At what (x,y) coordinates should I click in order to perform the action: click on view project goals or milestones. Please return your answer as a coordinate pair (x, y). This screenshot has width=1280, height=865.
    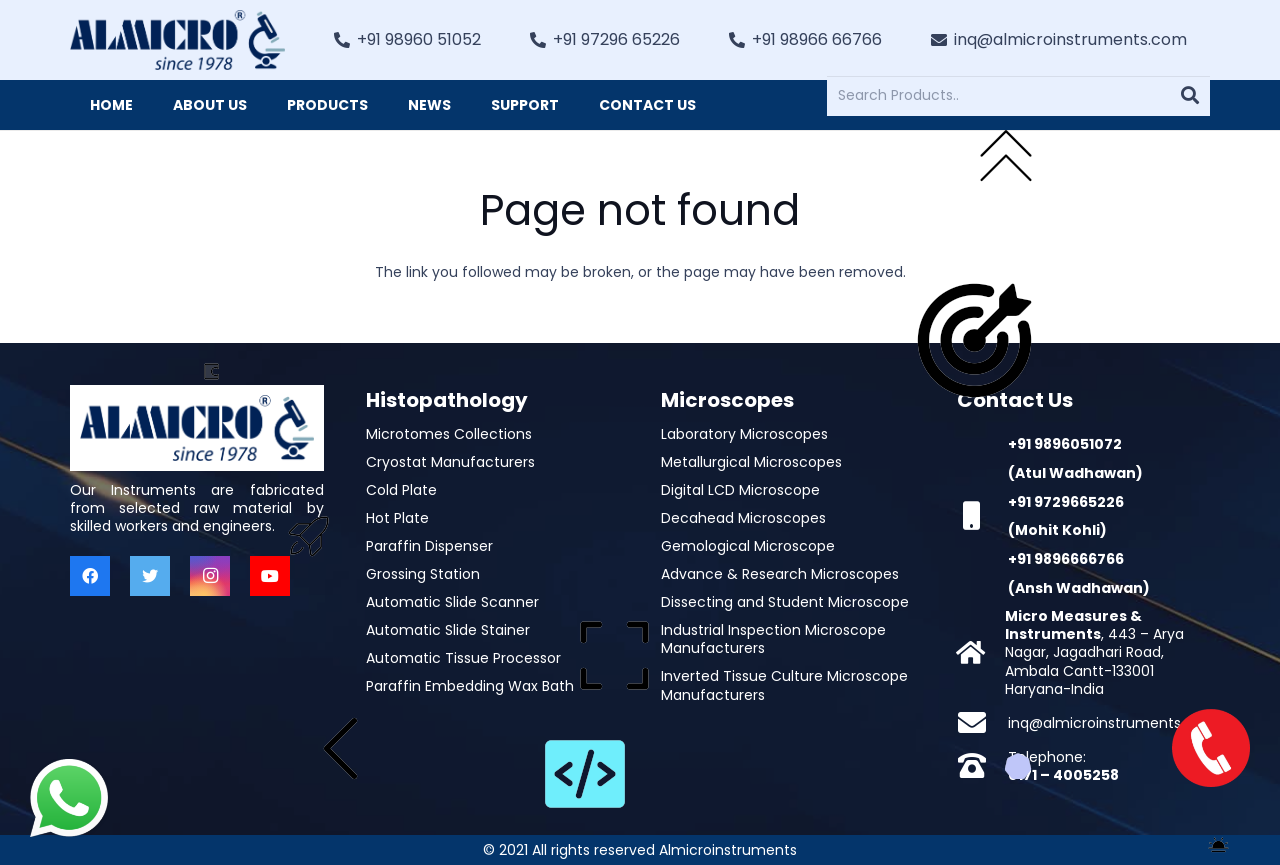
    Looking at the image, I should click on (974, 340).